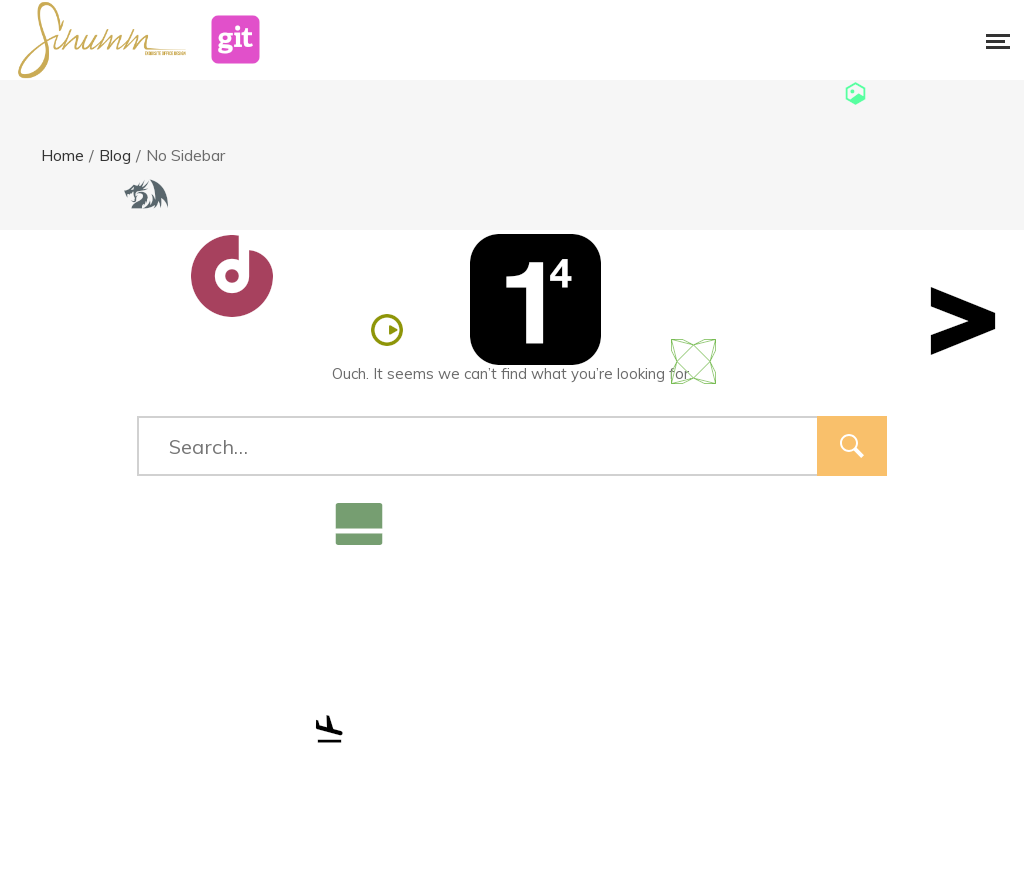  I want to click on switch to bottom panel layout, so click(359, 524).